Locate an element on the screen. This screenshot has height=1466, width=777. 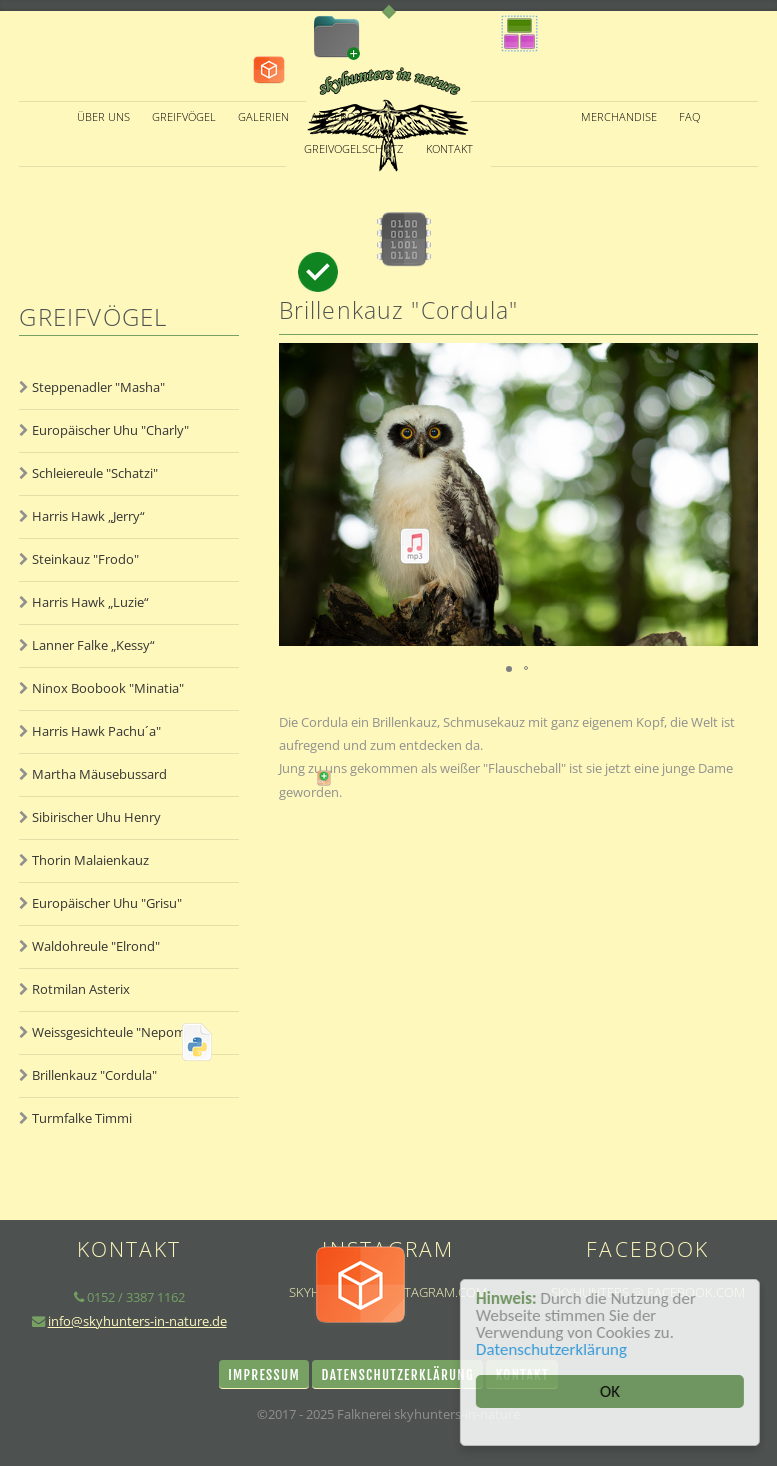
create a new folder is located at coordinates (336, 36).